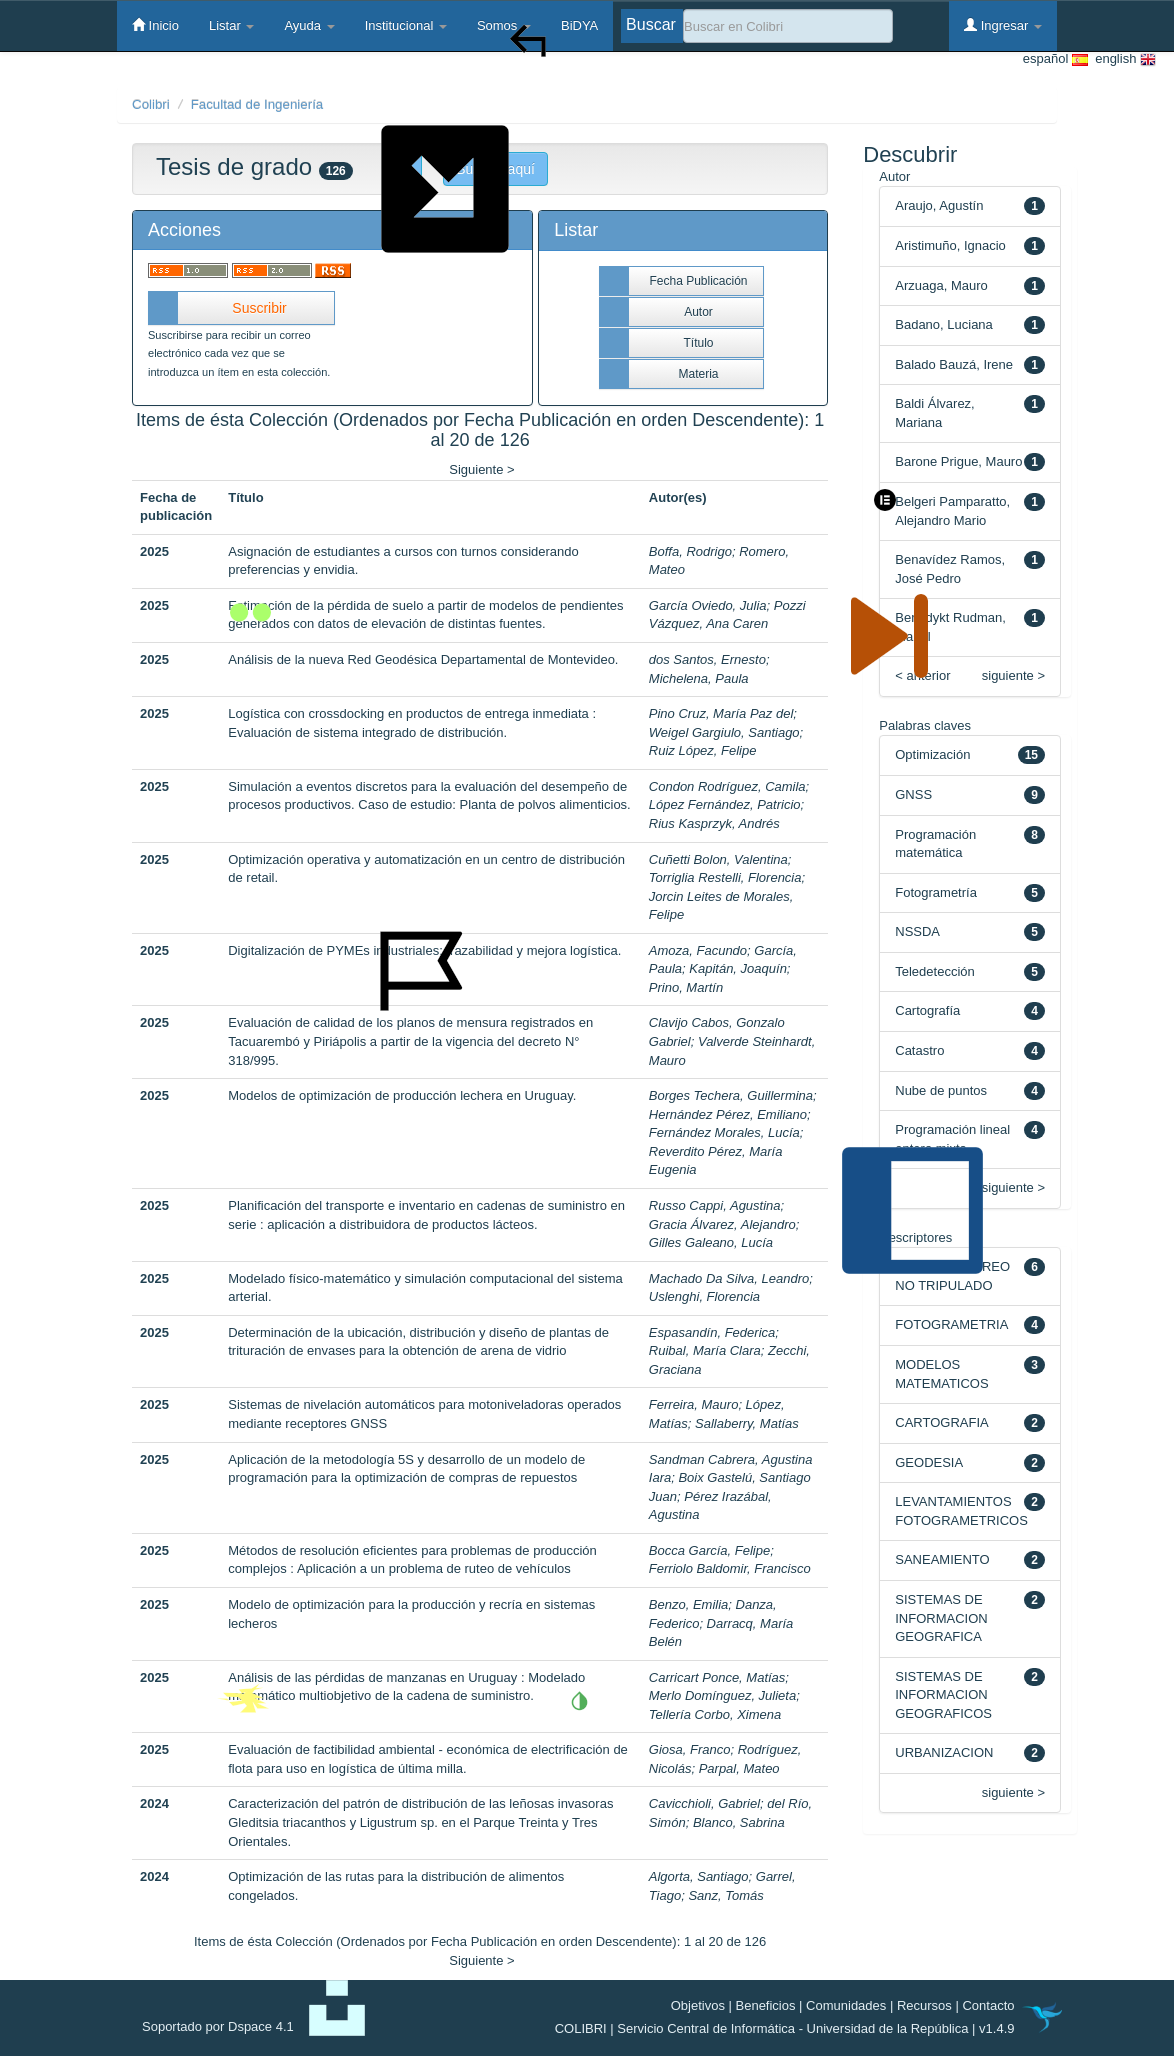  What do you see at coordinates (912, 1210) in the screenshot?
I see `toggle the sidebar panel` at bounding box center [912, 1210].